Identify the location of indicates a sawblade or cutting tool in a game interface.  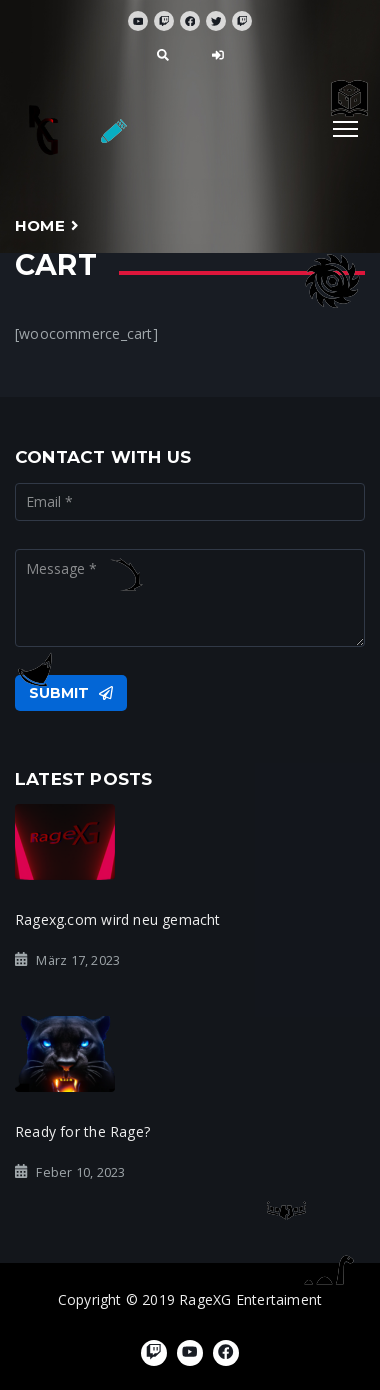
(332, 280).